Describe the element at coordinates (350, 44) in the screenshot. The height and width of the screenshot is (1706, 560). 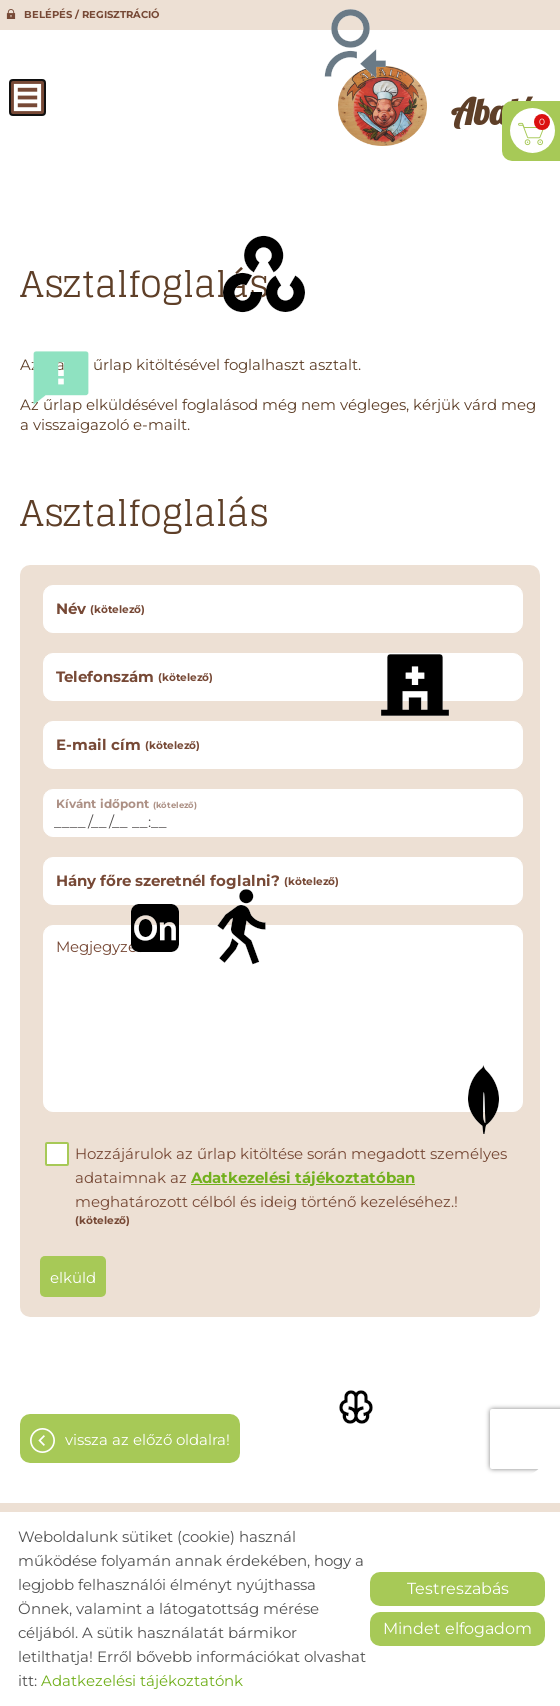
I see `incoming user request or friend invitation` at that location.